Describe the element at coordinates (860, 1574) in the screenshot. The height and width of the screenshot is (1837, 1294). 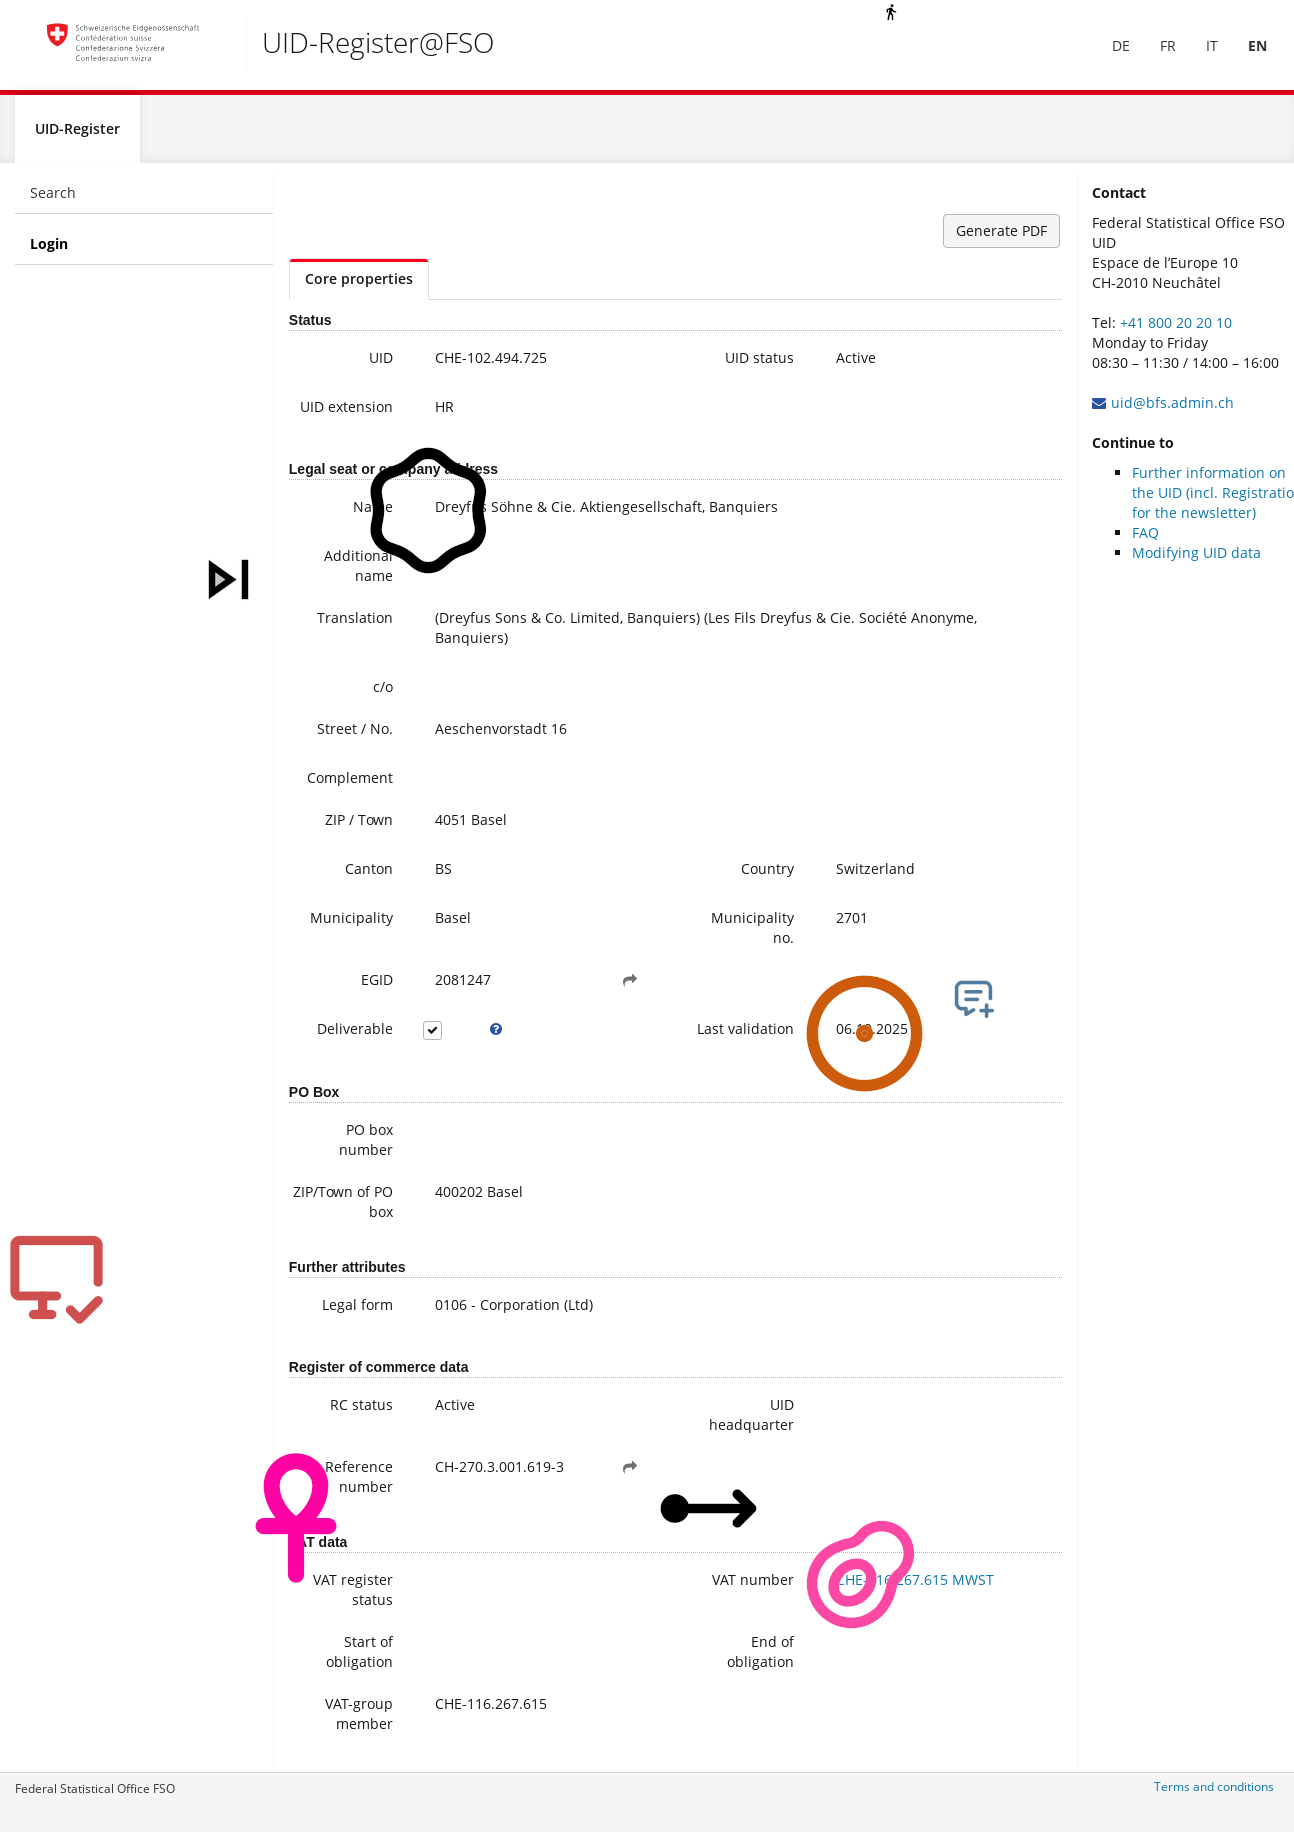
I see `select avocado as a food preference or ingredient` at that location.